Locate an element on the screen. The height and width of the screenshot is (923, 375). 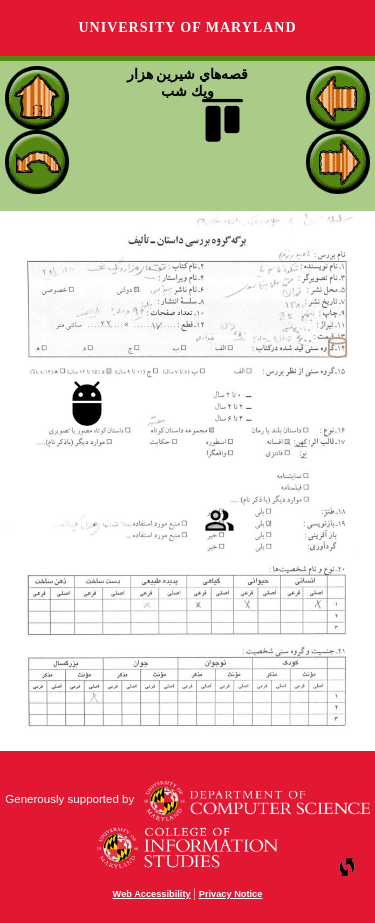
android debug bridge (adb) connection status is located at coordinates (87, 403).